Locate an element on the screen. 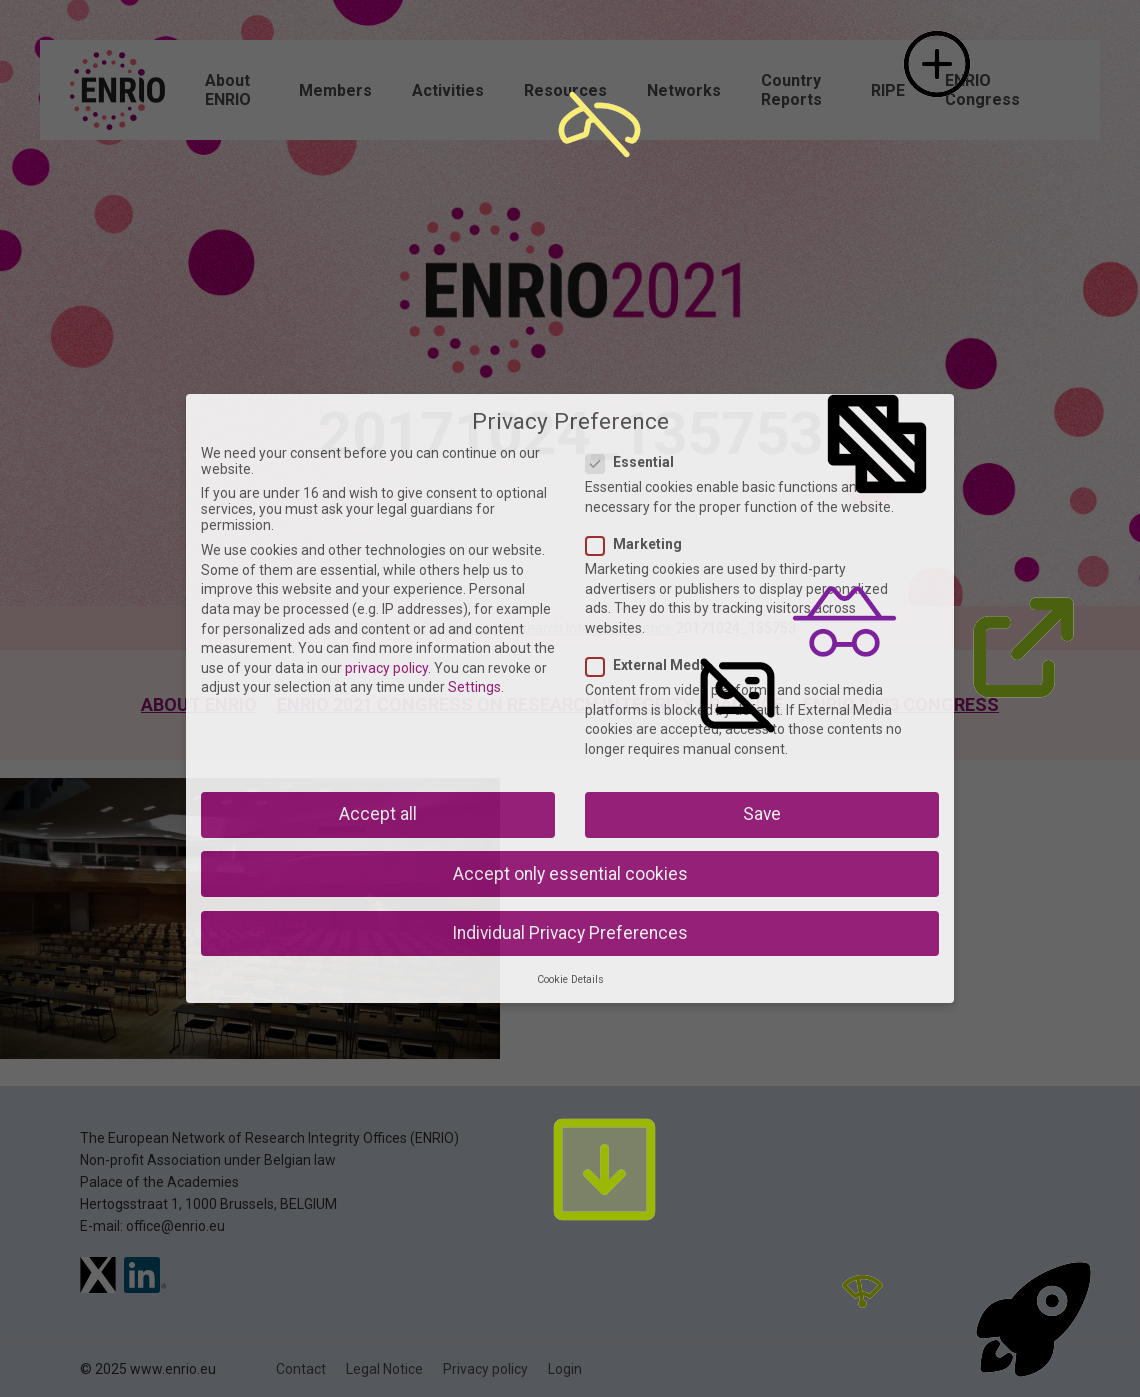 This screenshot has width=1140, height=1397. download file or content is located at coordinates (604, 1169).